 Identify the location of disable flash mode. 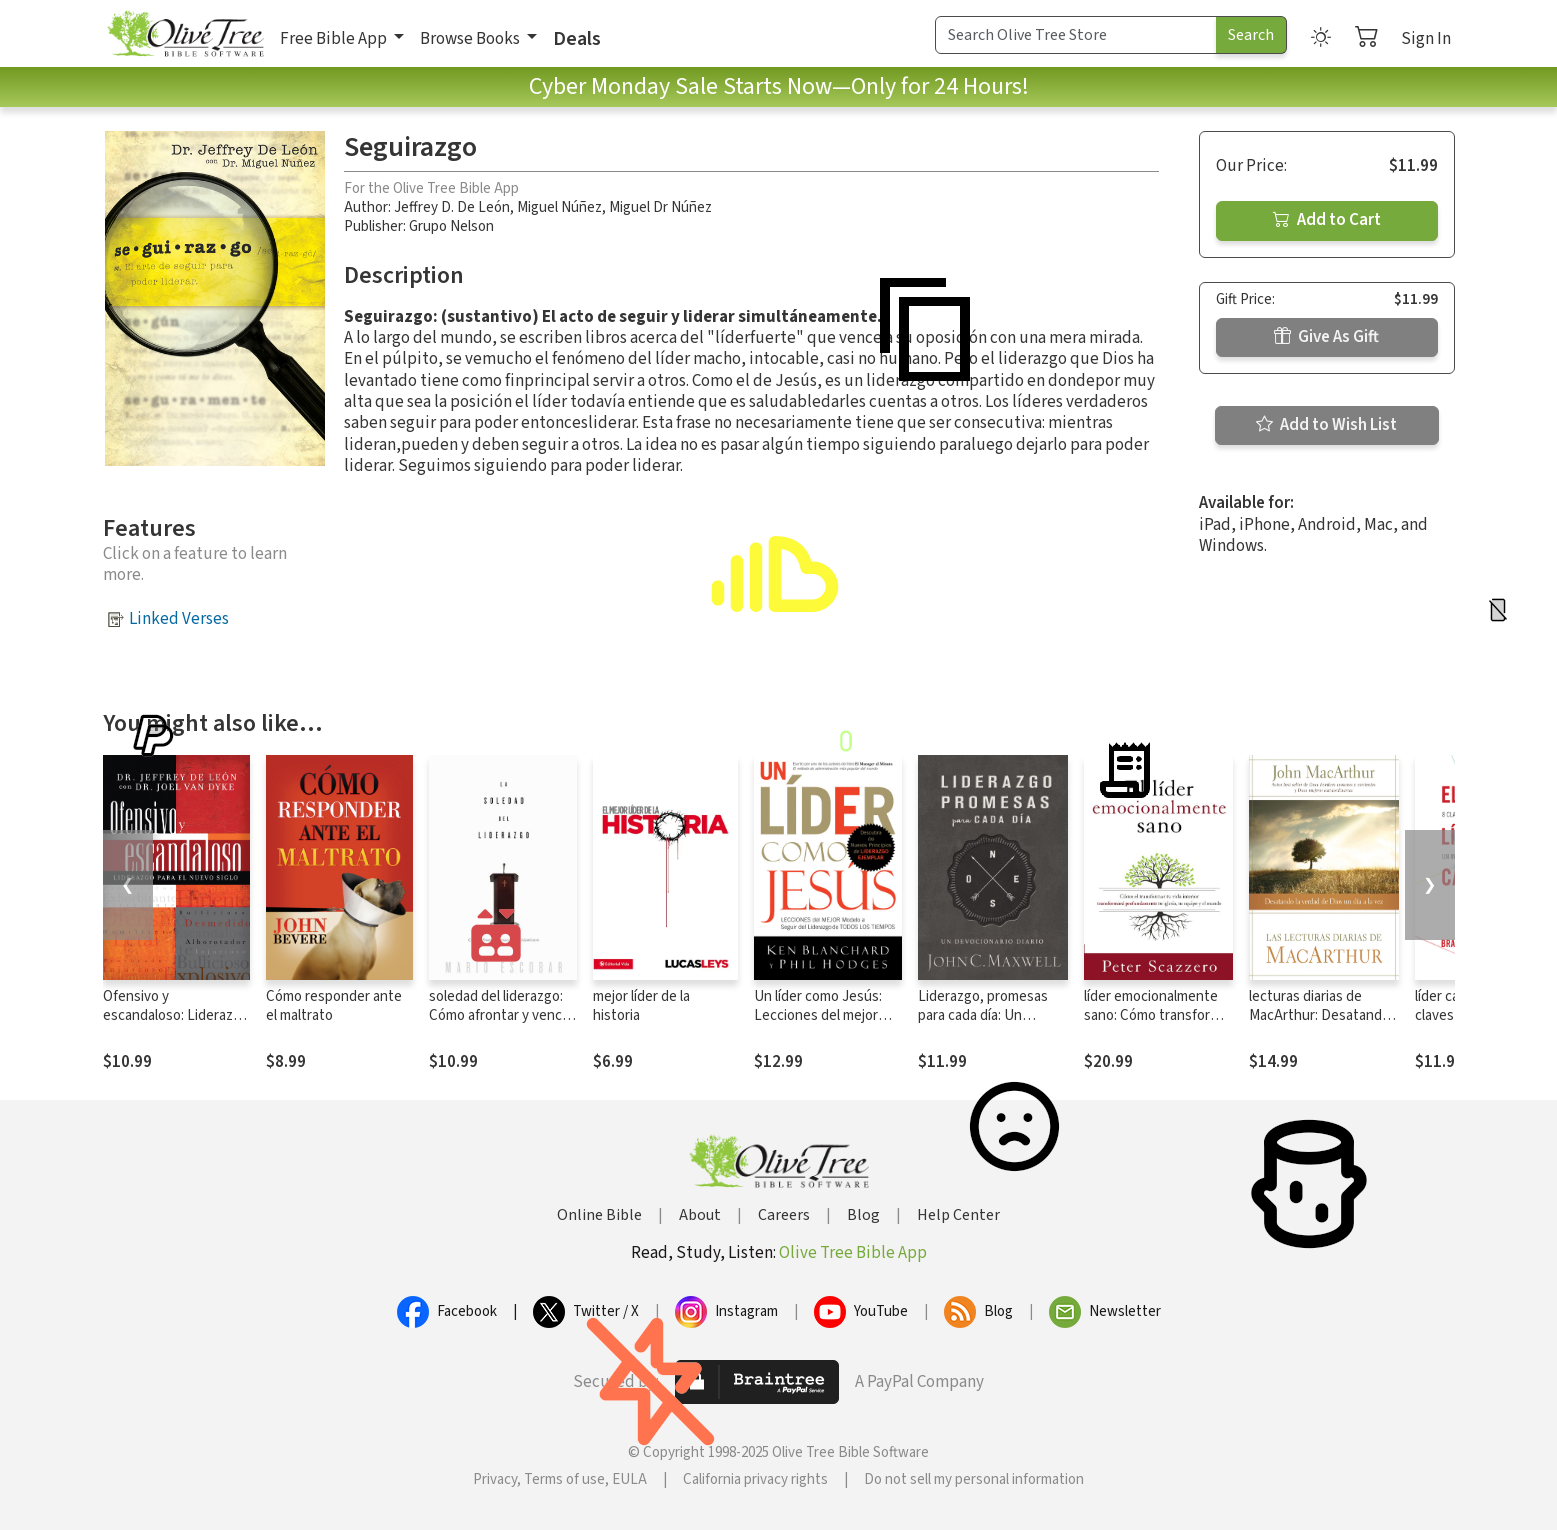
(650, 1381).